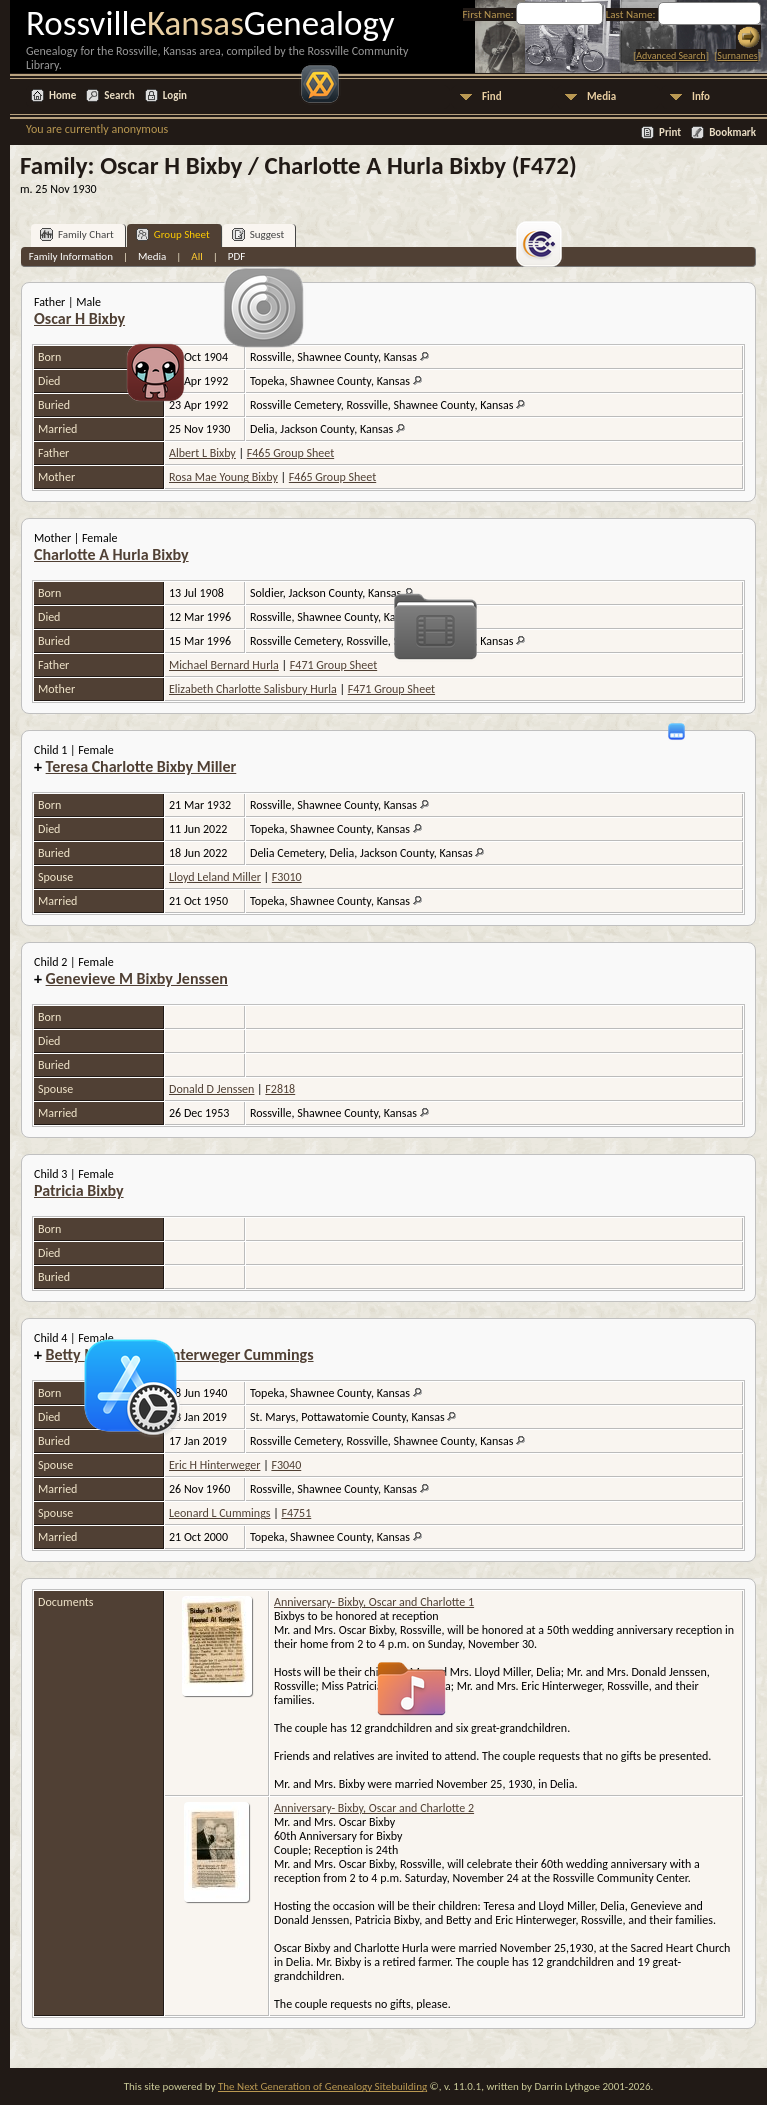  Describe the element at coordinates (411, 1690) in the screenshot. I see `open your music folder` at that location.